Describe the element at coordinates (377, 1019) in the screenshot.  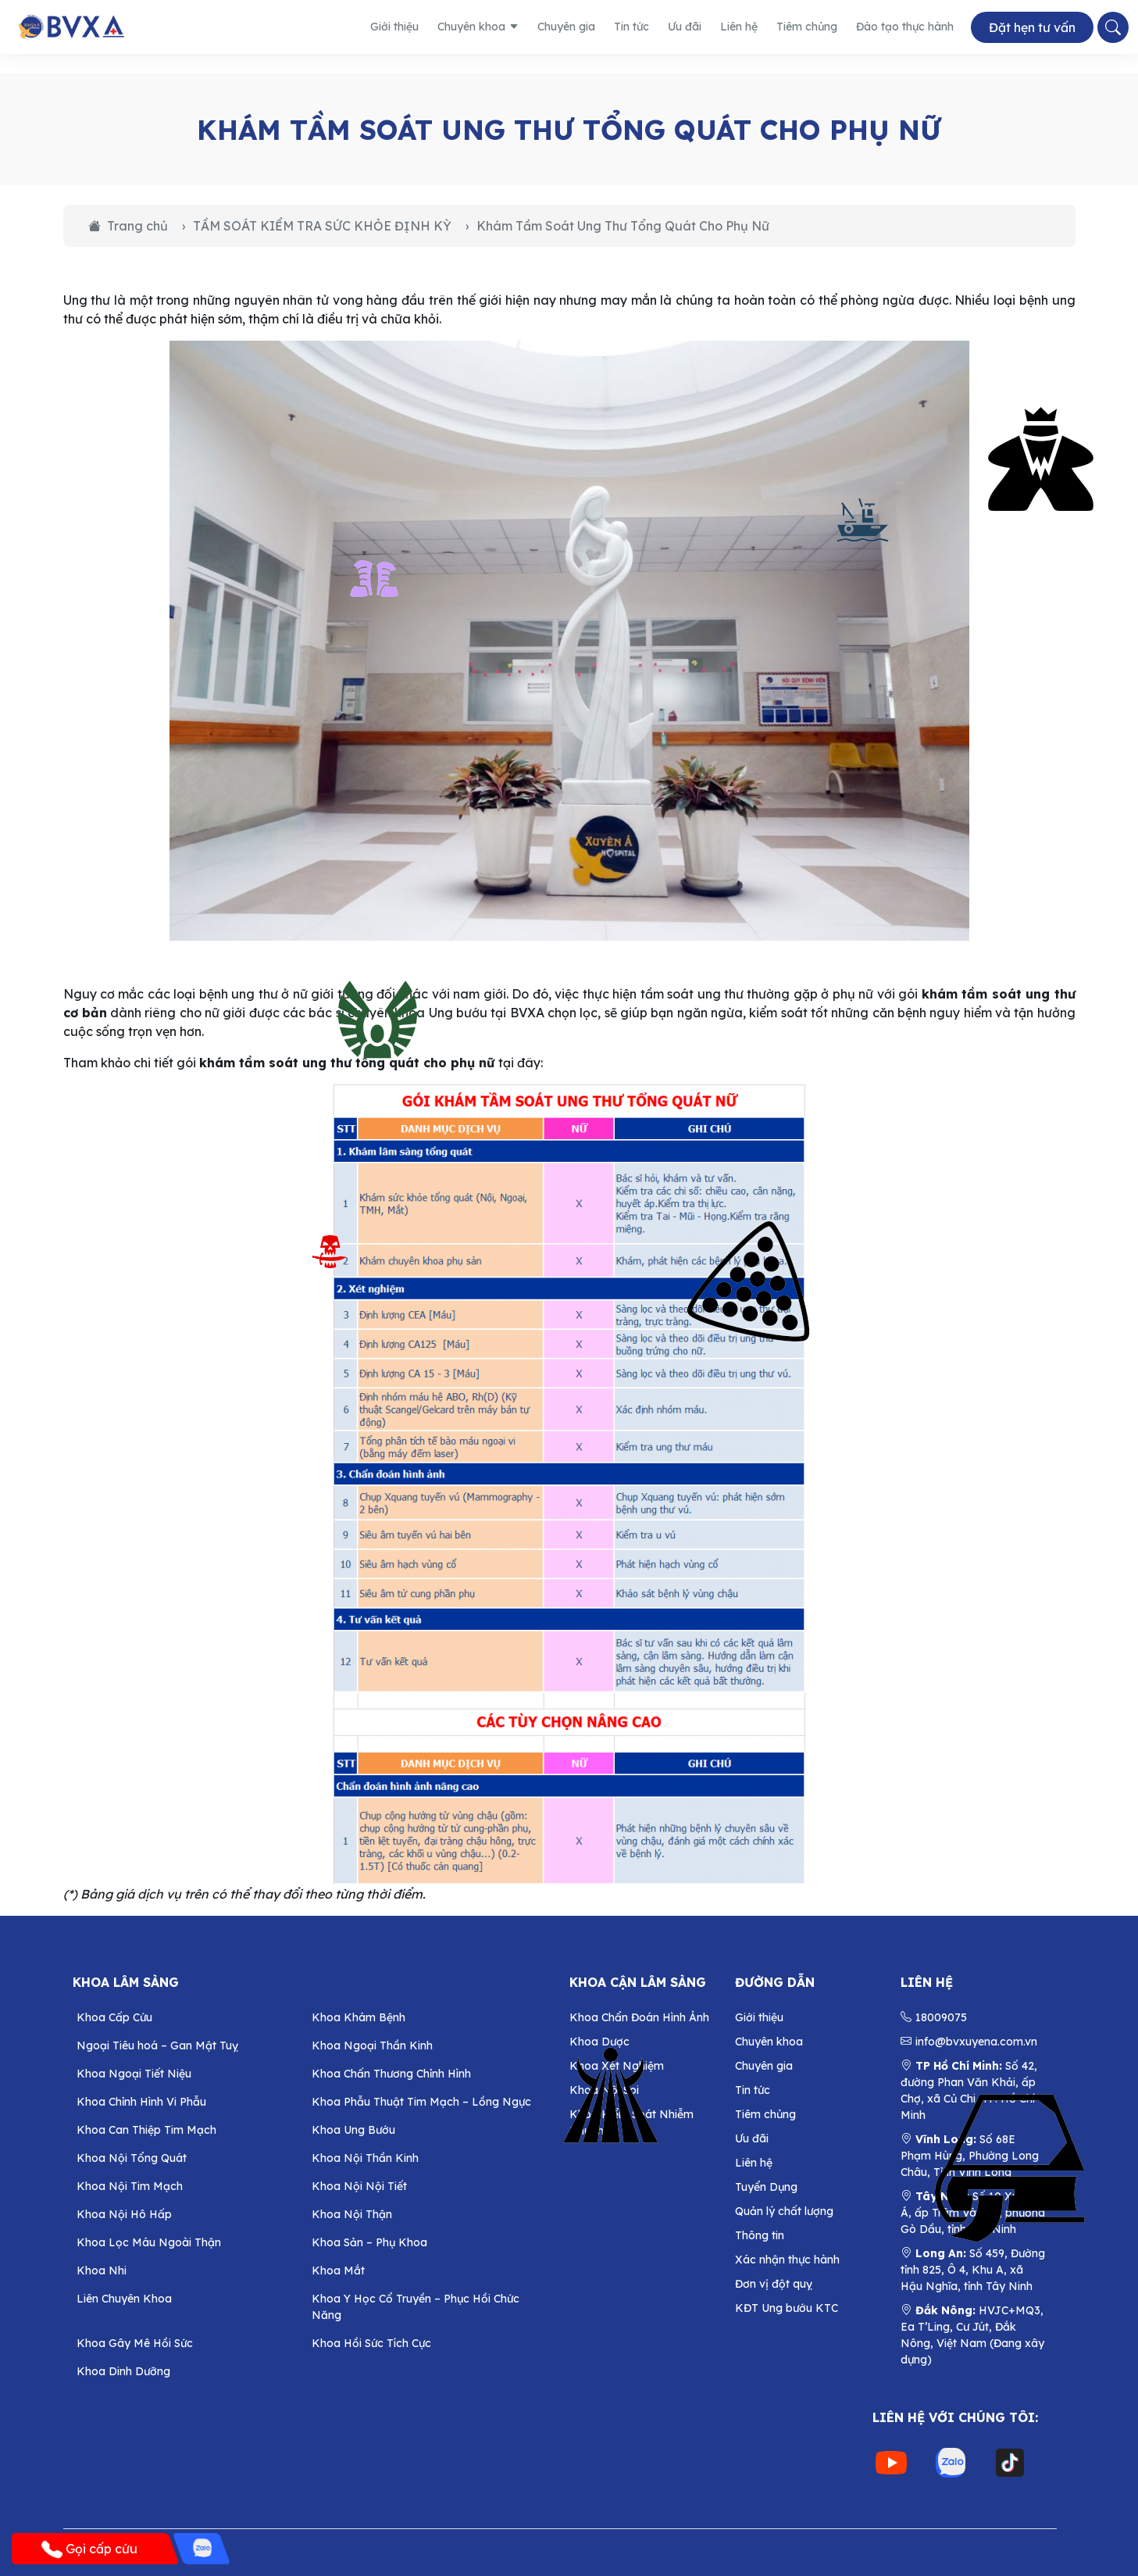
I see `select angel or celestial character class` at that location.